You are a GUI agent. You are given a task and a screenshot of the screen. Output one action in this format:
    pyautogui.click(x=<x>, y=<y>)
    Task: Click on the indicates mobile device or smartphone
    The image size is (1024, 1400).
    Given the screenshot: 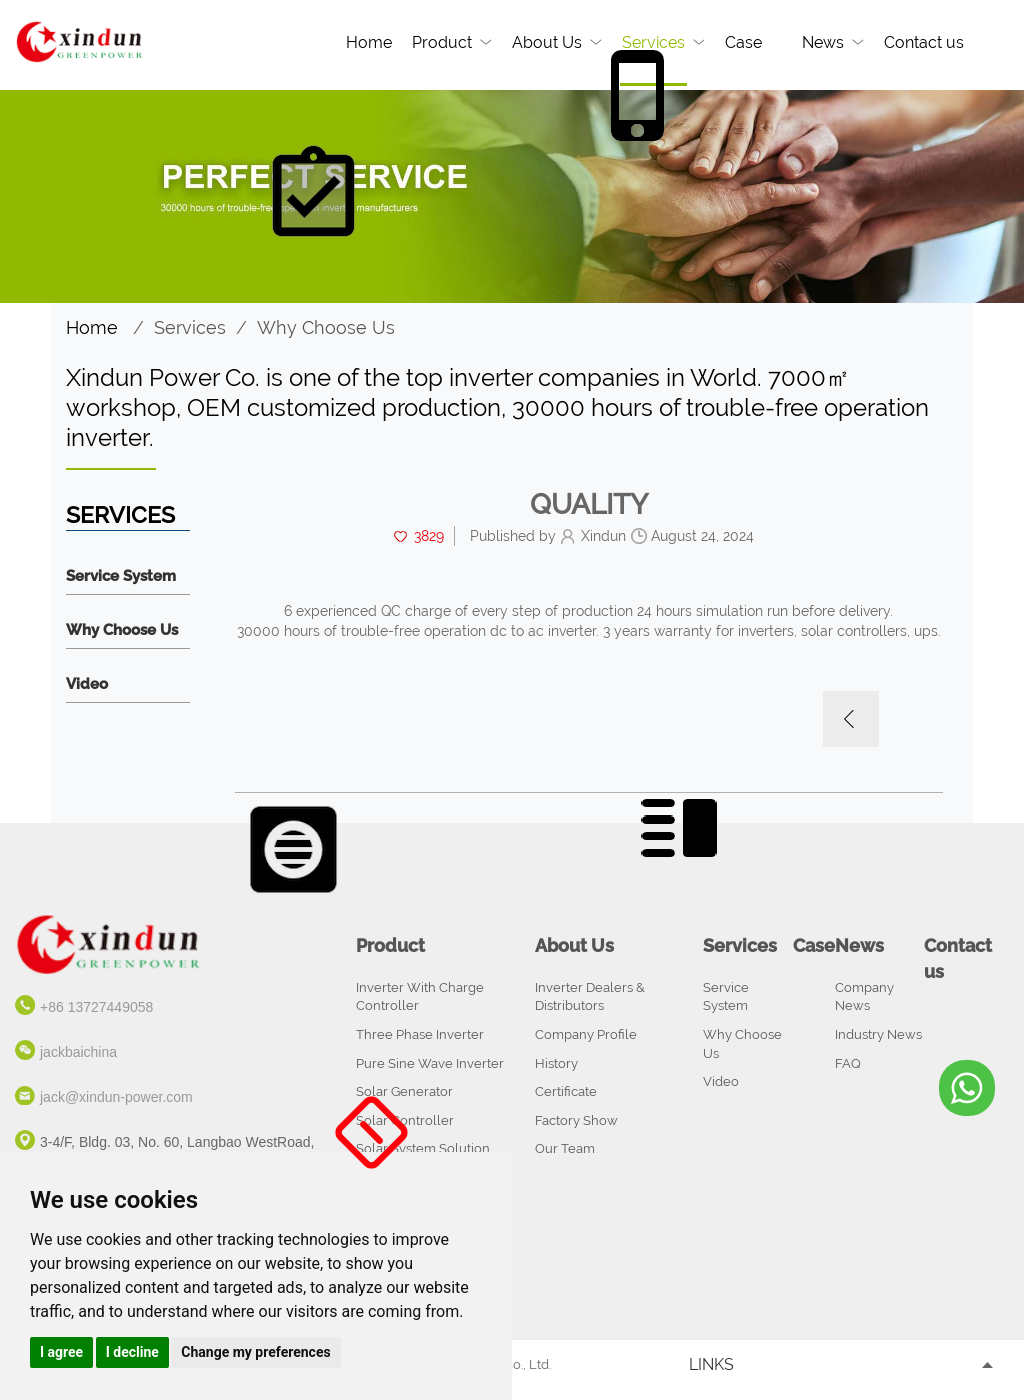 What is the action you would take?
    pyautogui.click(x=639, y=95)
    